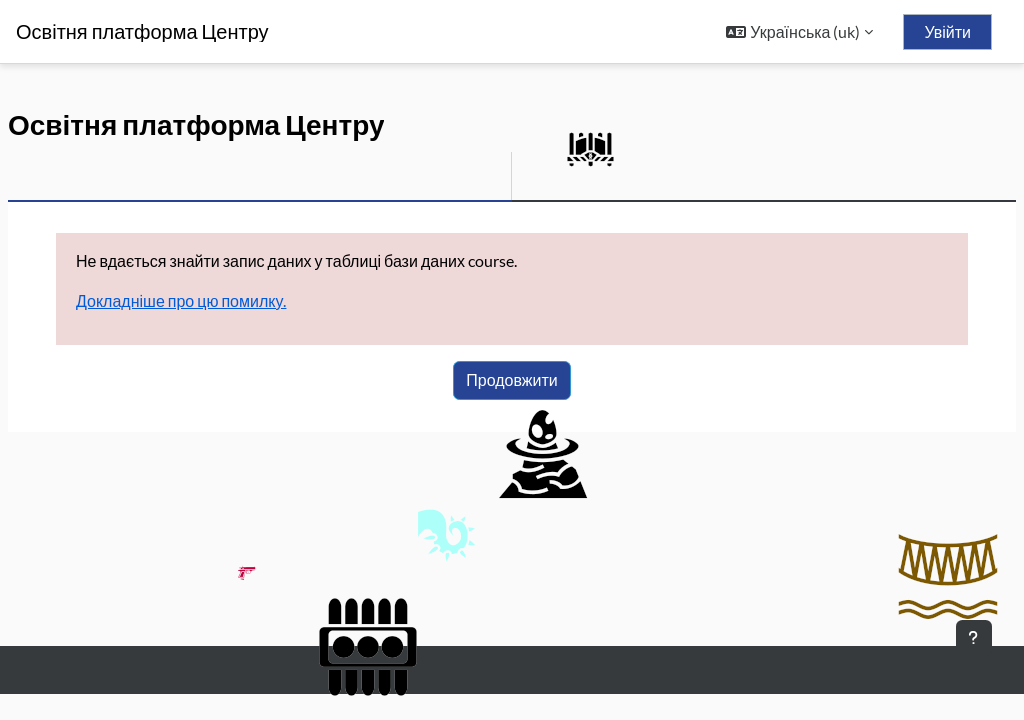 Image resolution: width=1024 pixels, height=720 pixels. What do you see at coordinates (590, 148) in the screenshot?
I see `select dwarf king character or class` at bounding box center [590, 148].